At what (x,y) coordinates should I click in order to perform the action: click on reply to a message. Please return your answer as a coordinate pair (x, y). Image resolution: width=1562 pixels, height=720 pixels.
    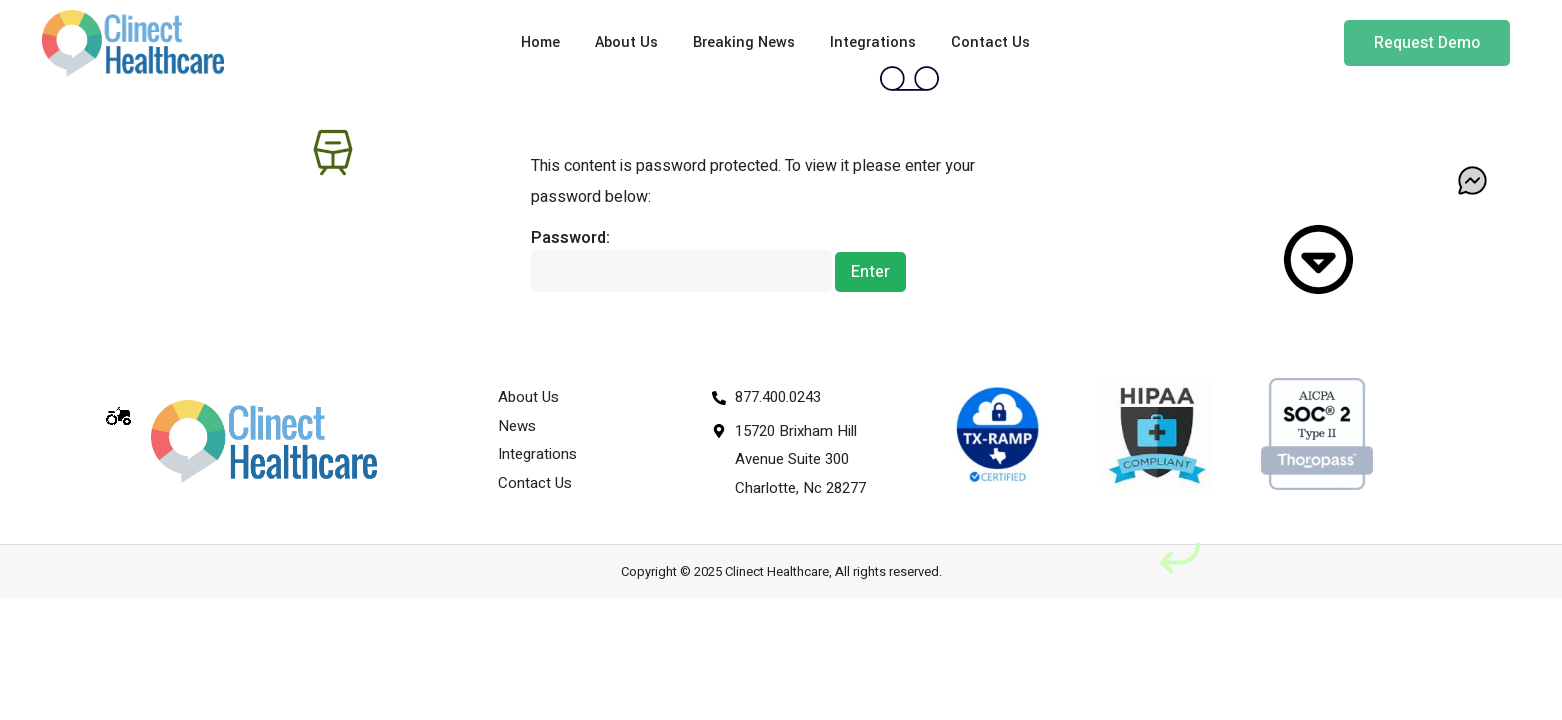
    Looking at the image, I should click on (1180, 558).